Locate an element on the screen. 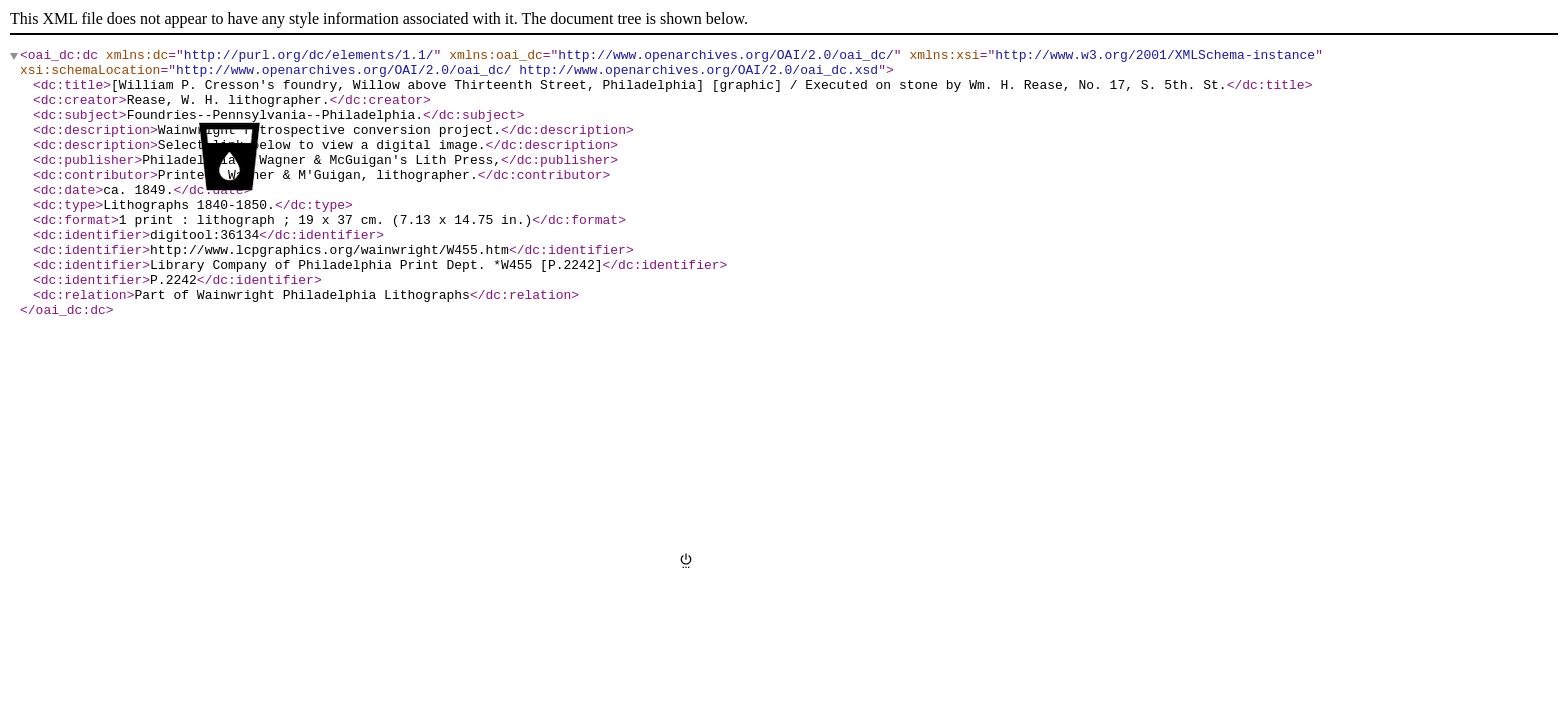 The height and width of the screenshot is (720, 1568). find nearby drink or beverage locations is located at coordinates (229, 156).